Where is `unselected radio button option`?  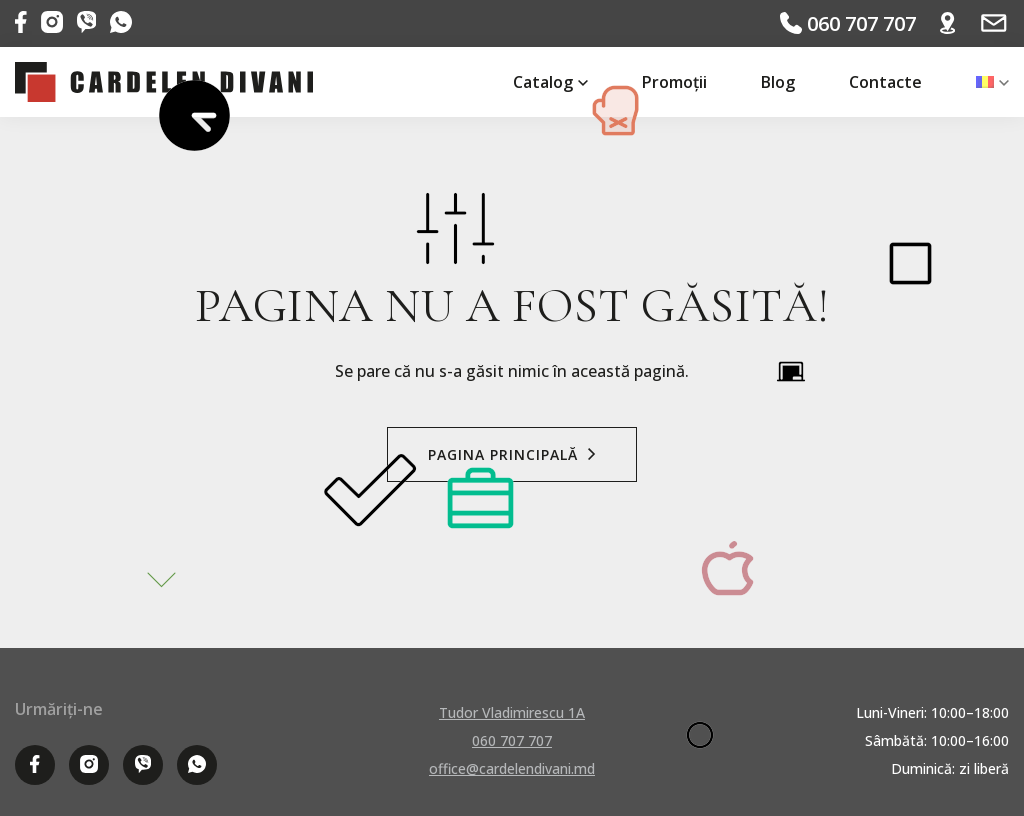
unselected radio button option is located at coordinates (700, 735).